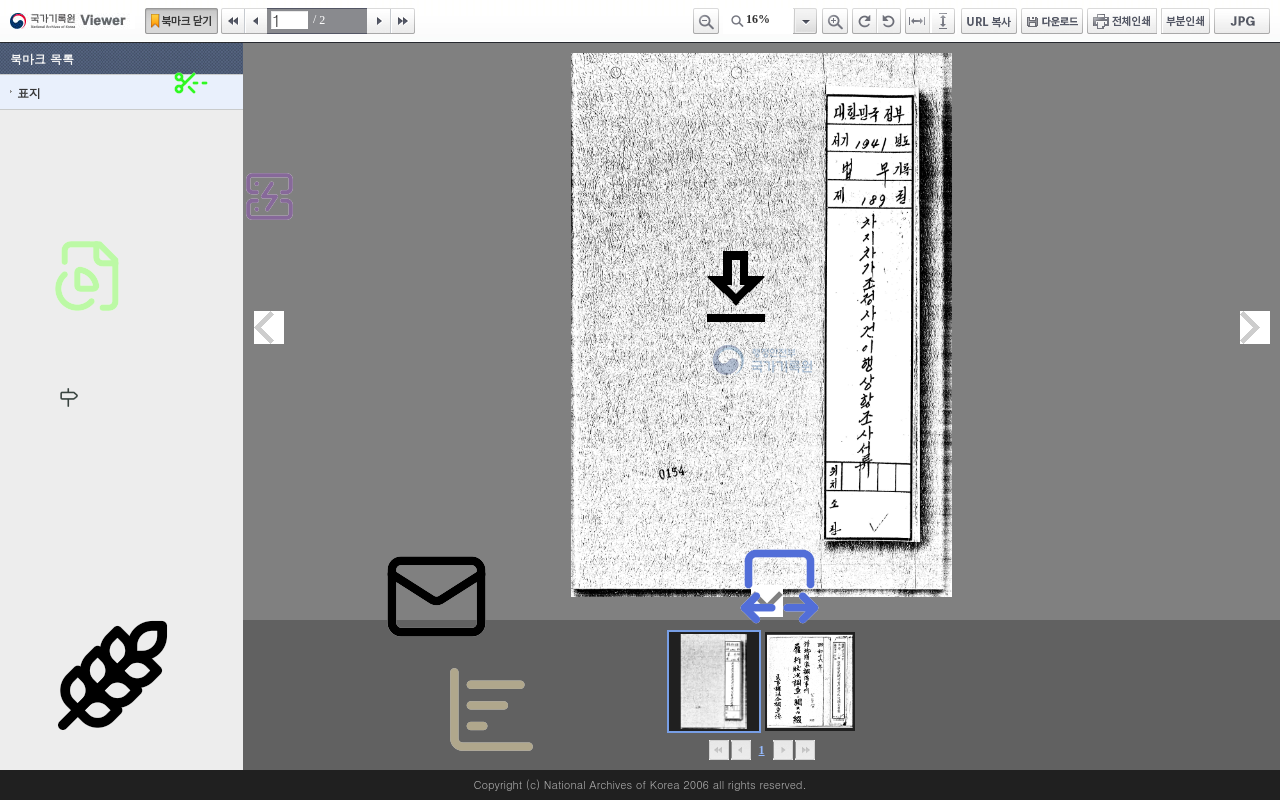 Image resolution: width=1280 pixels, height=800 pixels. I want to click on view project milestones, so click(68, 397).